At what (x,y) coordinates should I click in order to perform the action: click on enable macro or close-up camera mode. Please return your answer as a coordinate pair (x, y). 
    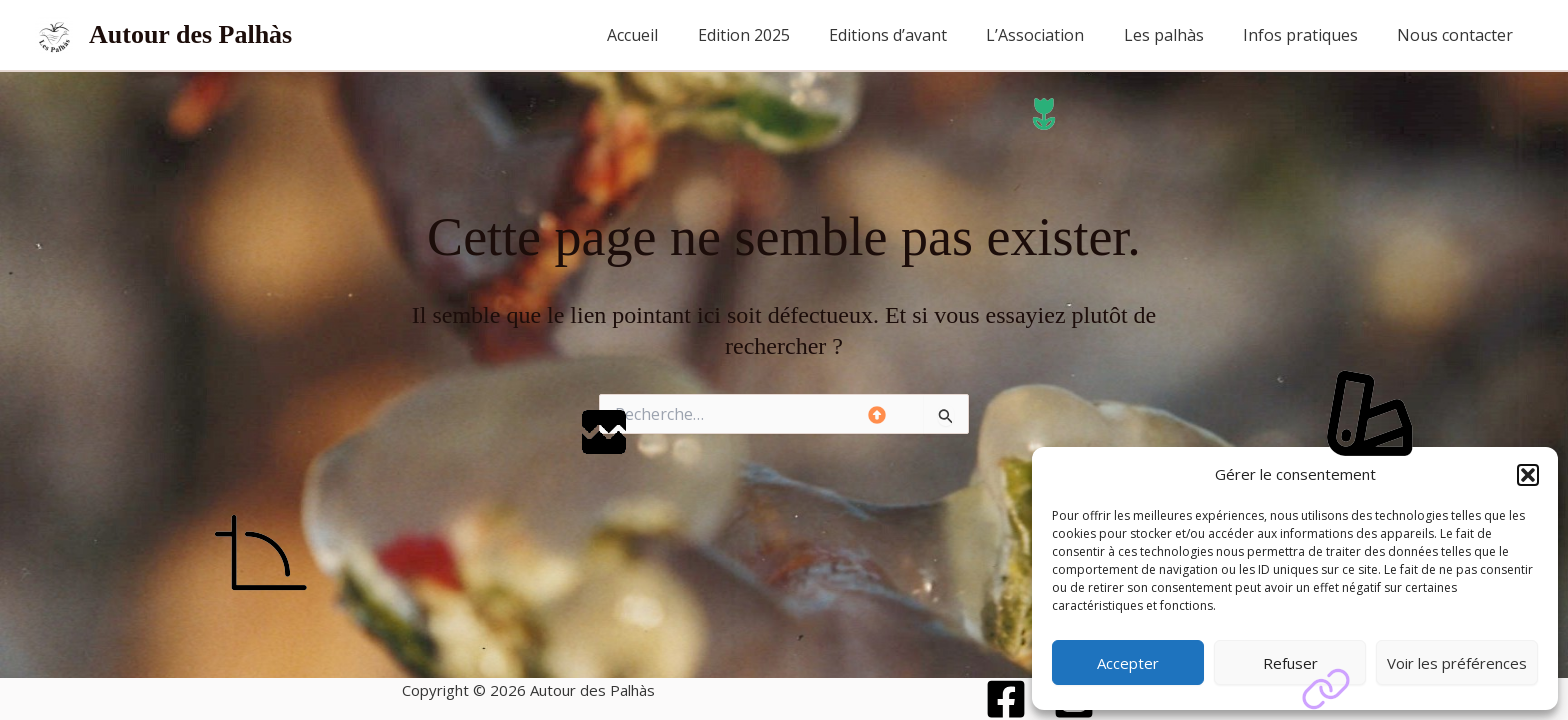
    Looking at the image, I should click on (1044, 114).